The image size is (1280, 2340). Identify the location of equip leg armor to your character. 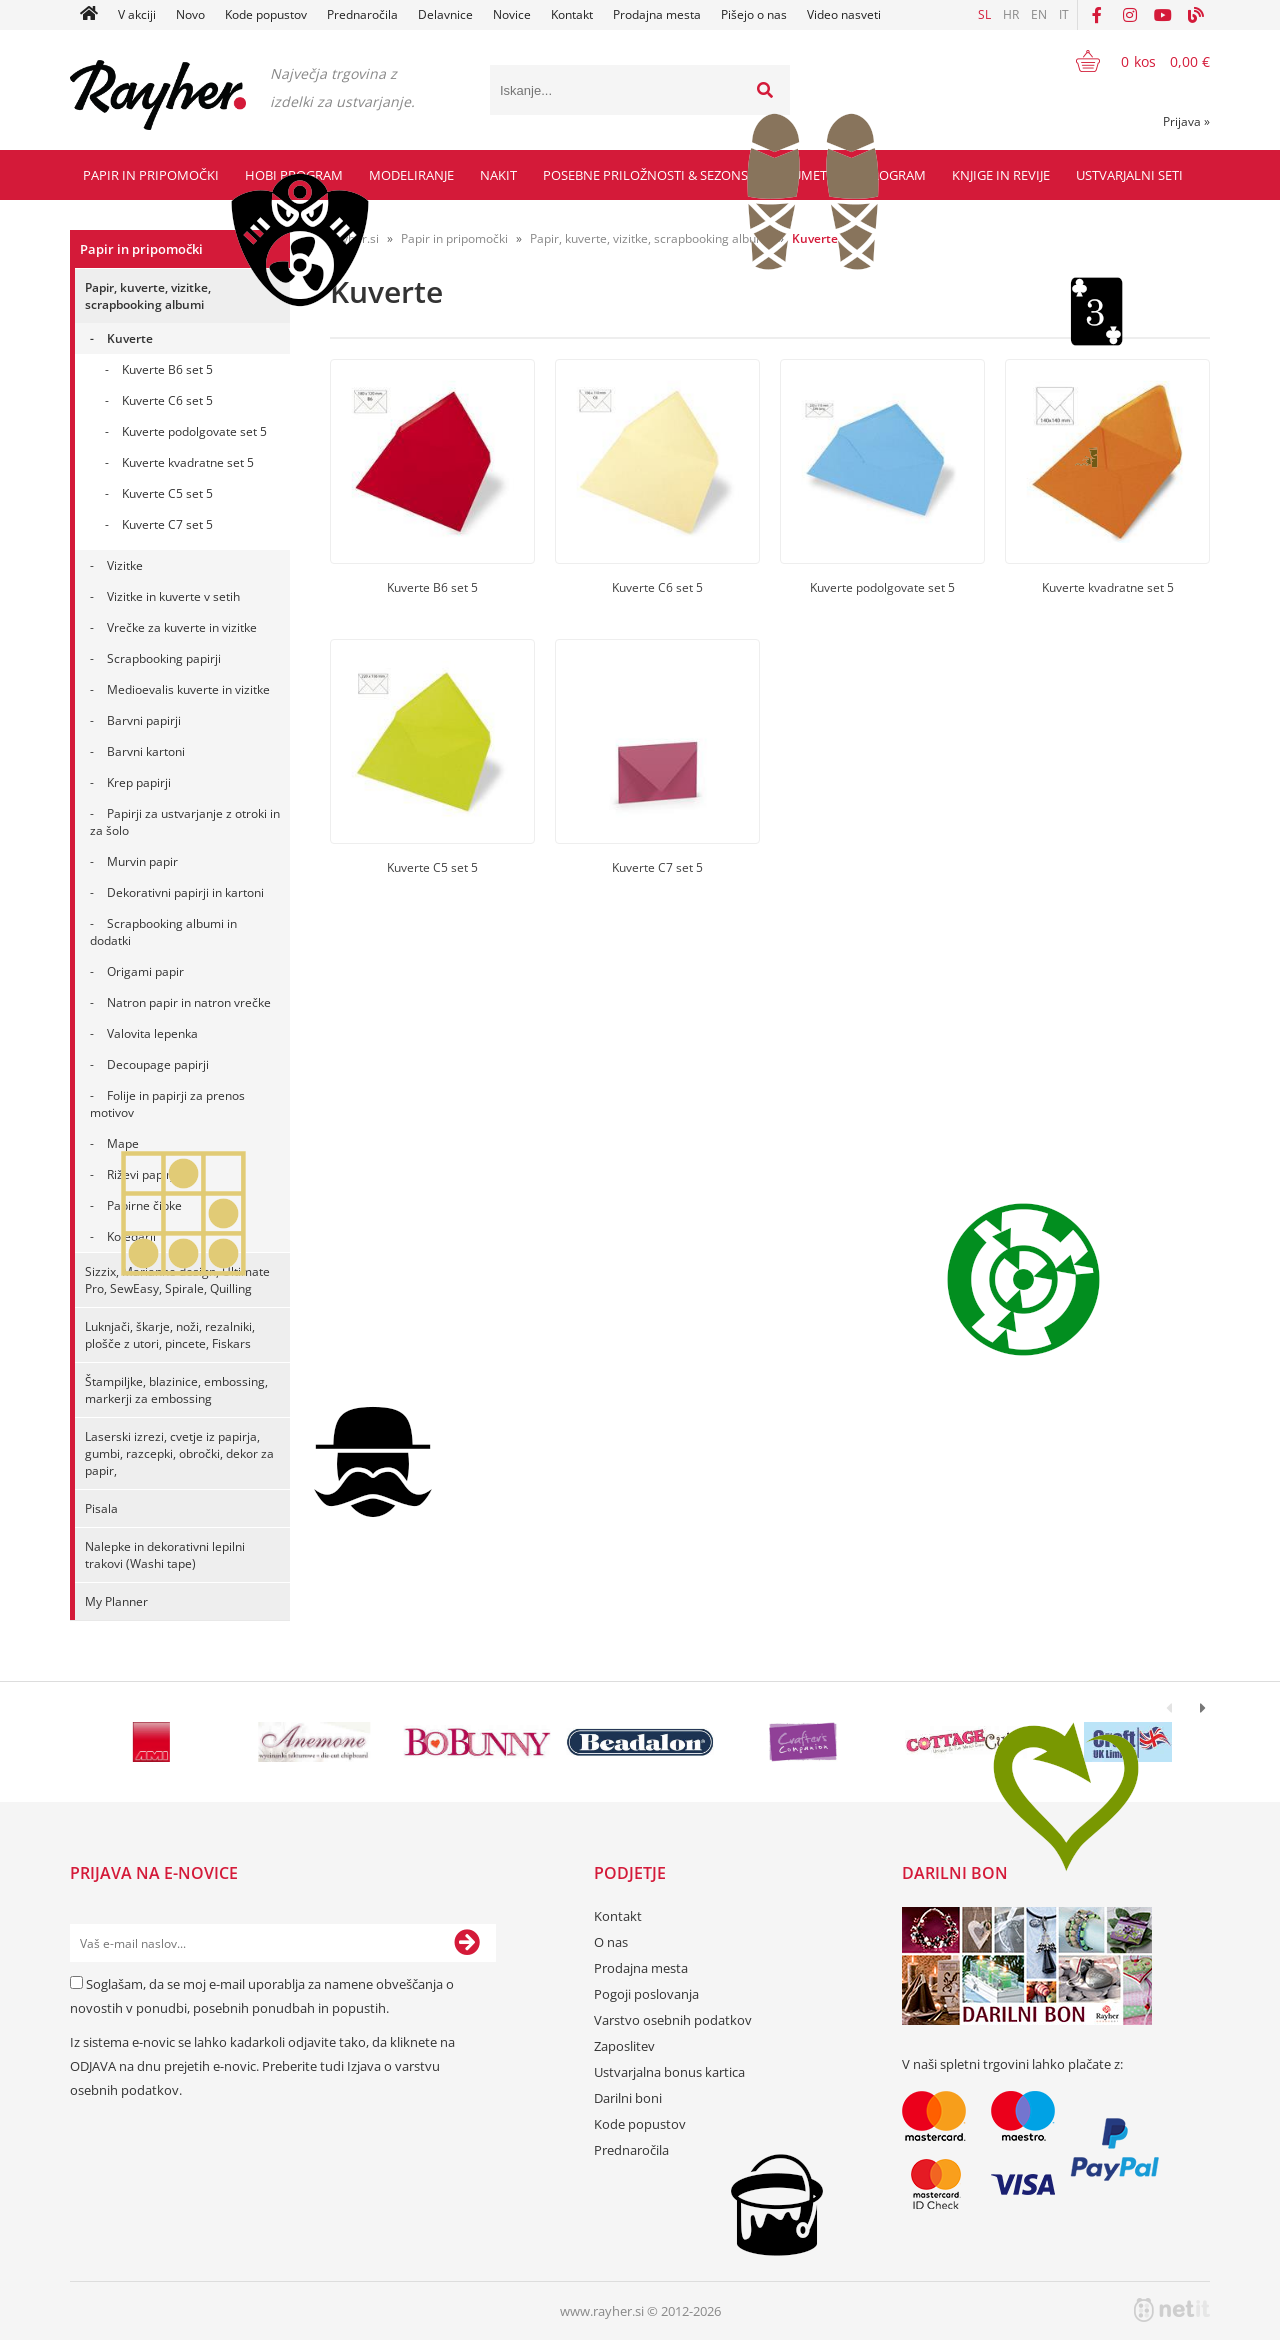
(813, 189).